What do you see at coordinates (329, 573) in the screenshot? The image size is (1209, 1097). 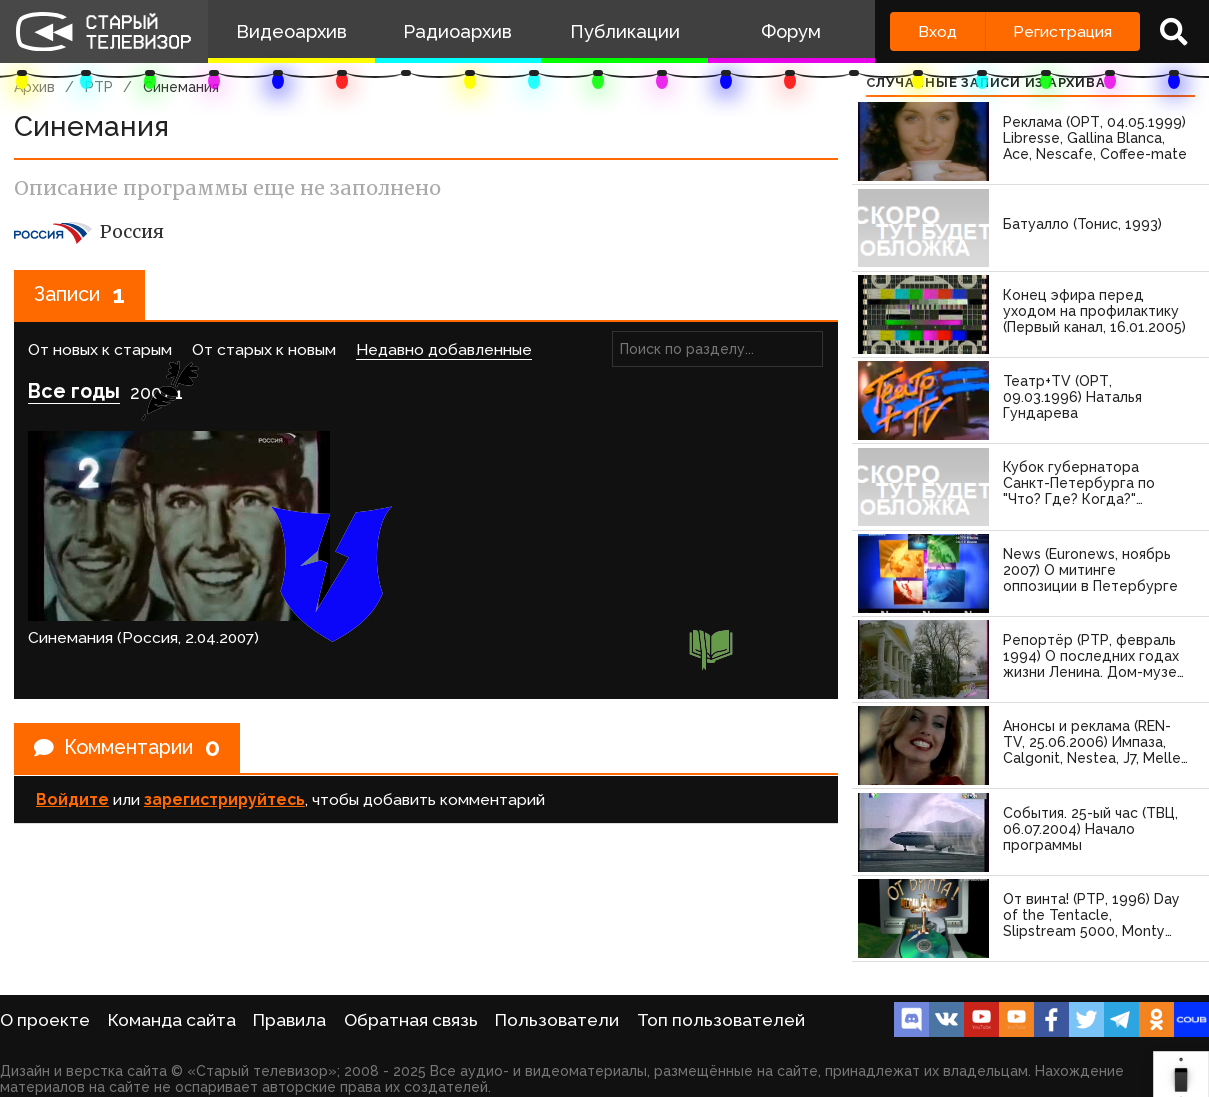 I see `indicates broken or compromised security` at bounding box center [329, 573].